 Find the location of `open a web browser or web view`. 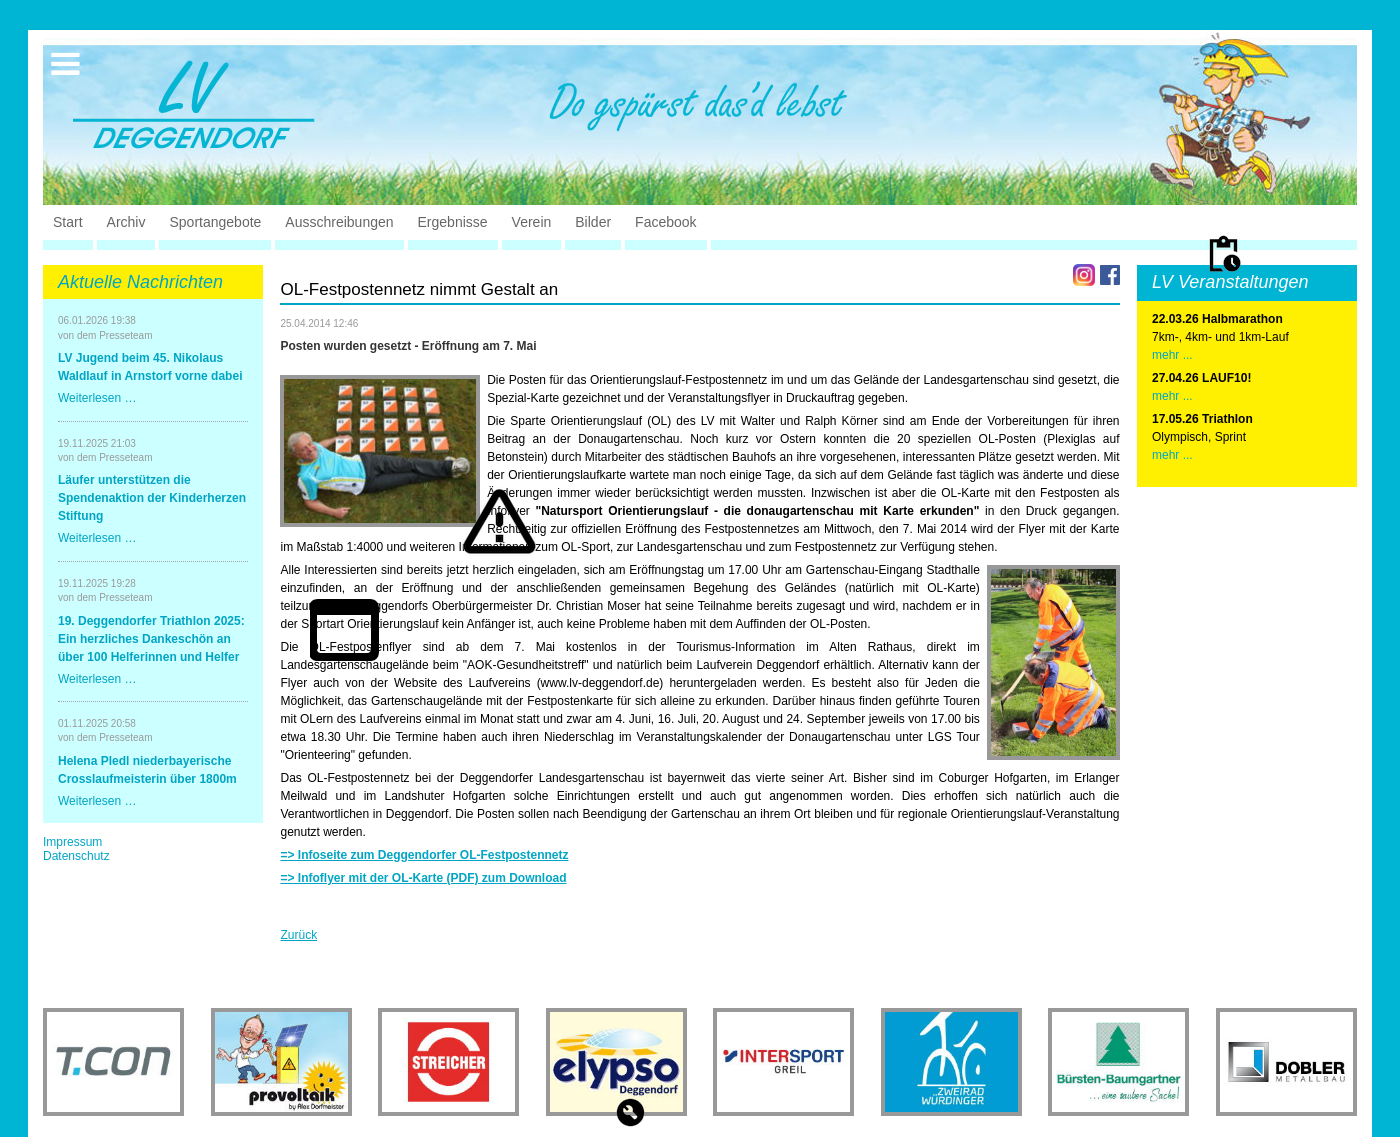

open a web browser or web view is located at coordinates (344, 630).